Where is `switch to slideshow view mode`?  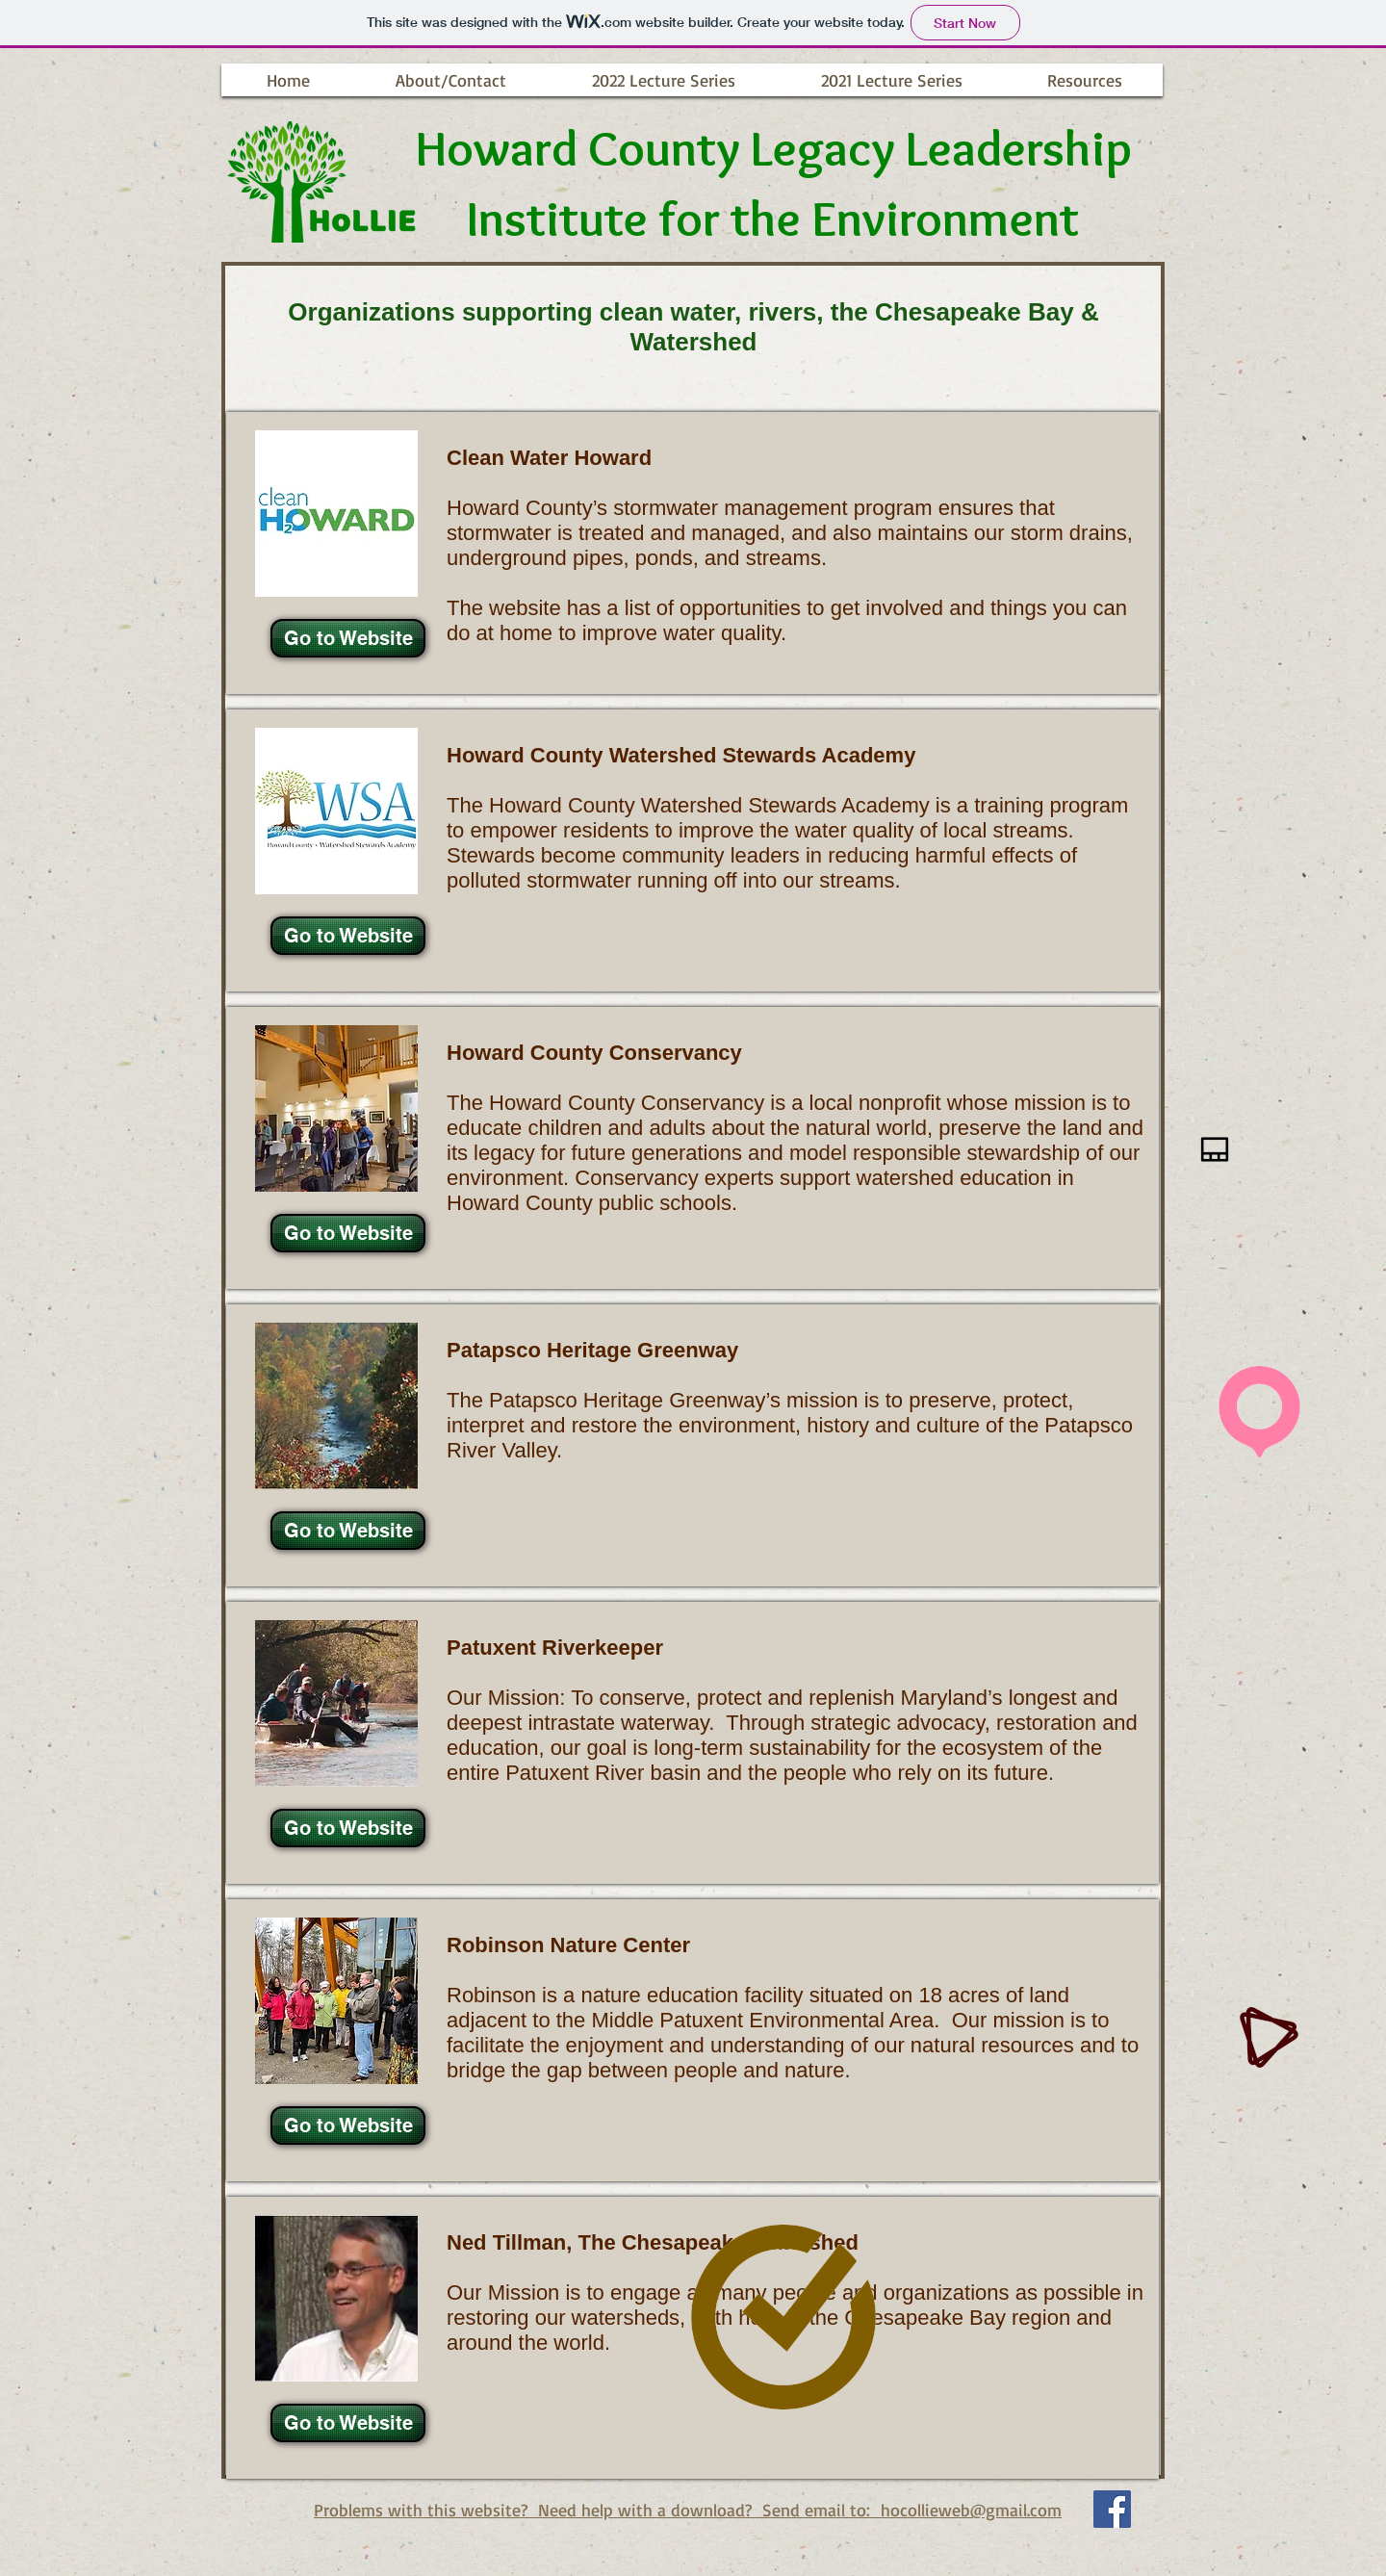
switch to slideshow view mode is located at coordinates (1215, 1149).